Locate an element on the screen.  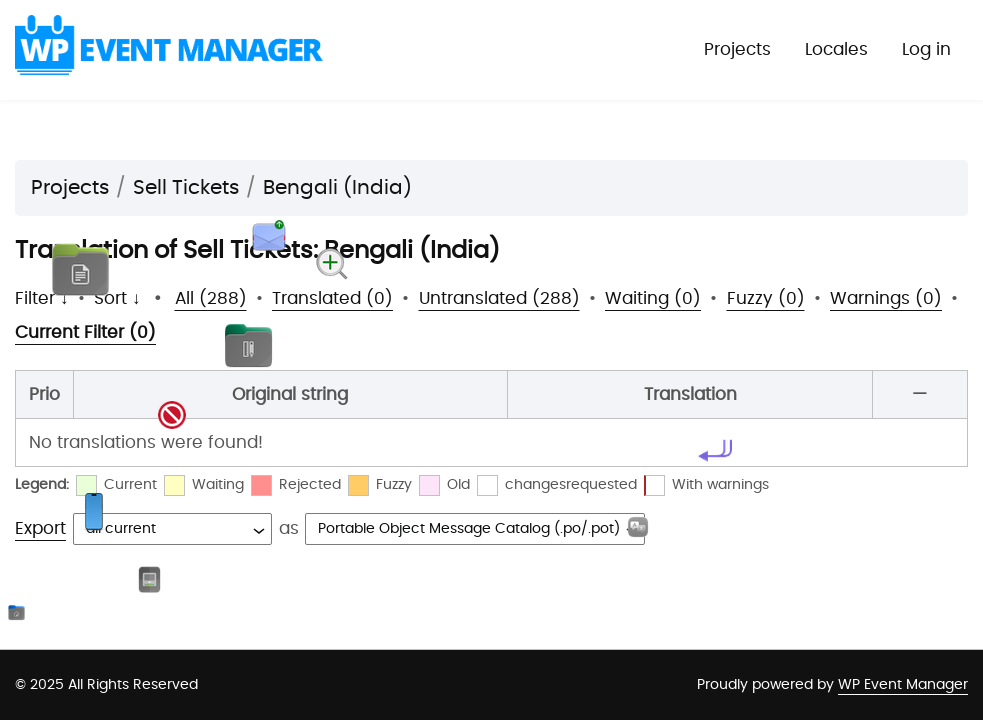
reply to all recipients in an email thread is located at coordinates (714, 448).